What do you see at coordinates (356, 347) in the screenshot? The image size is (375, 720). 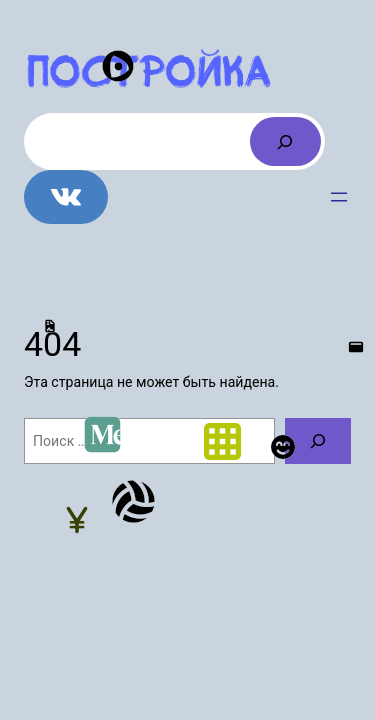 I see `maximize the current window to full screen` at bounding box center [356, 347].